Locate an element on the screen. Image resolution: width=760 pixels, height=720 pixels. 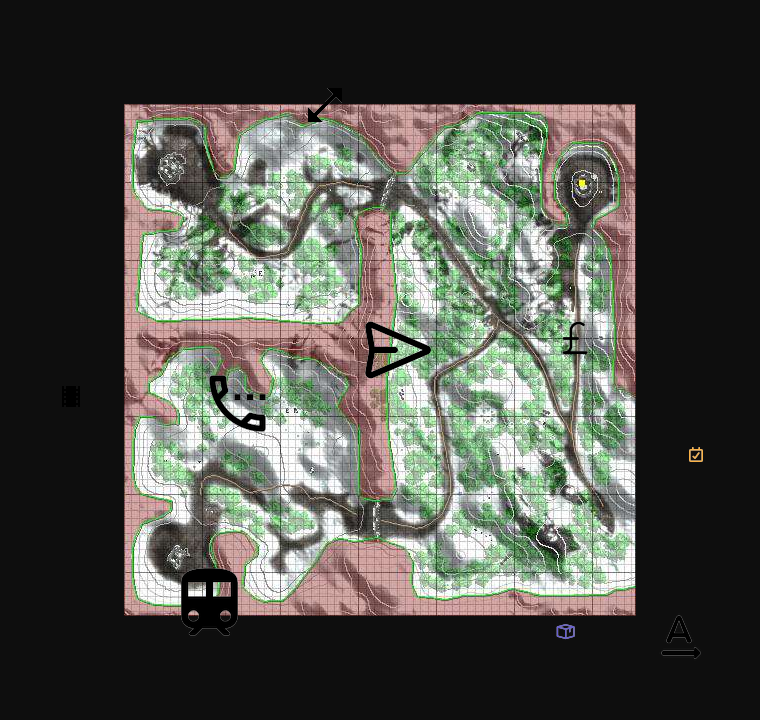
view prices in british pounds is located at coordinates (576, 338).